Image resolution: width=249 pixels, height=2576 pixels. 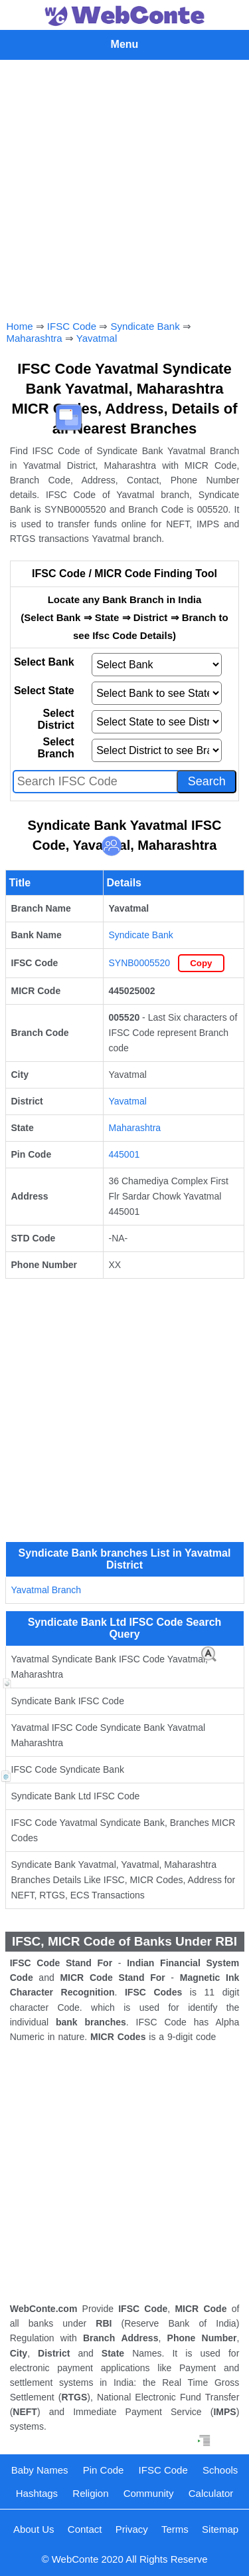 What do you see at coordinates (112, 846) in the screenshot?
I see `switch user account` at bounding box center [112, 846].